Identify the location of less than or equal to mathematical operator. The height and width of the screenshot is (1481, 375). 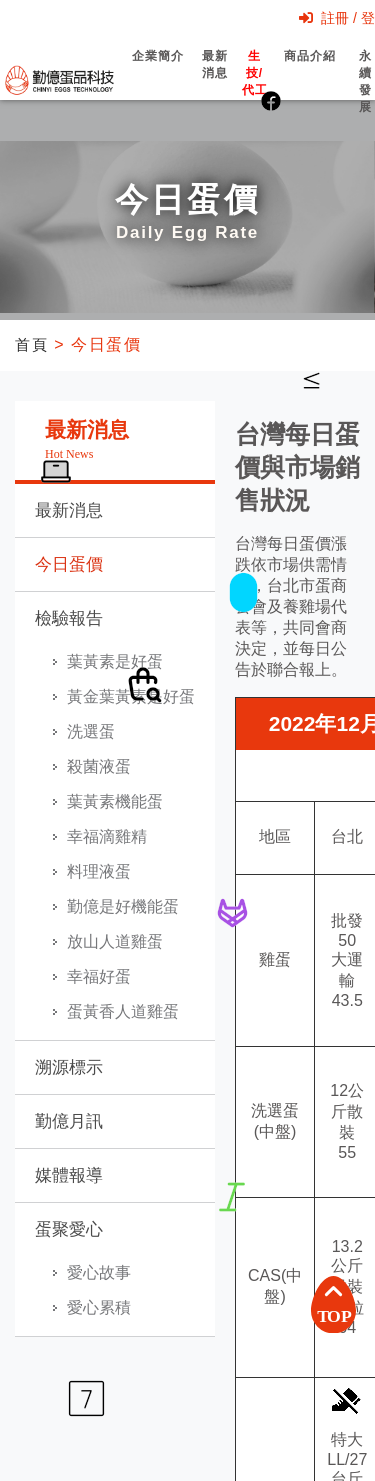
(312, 381).